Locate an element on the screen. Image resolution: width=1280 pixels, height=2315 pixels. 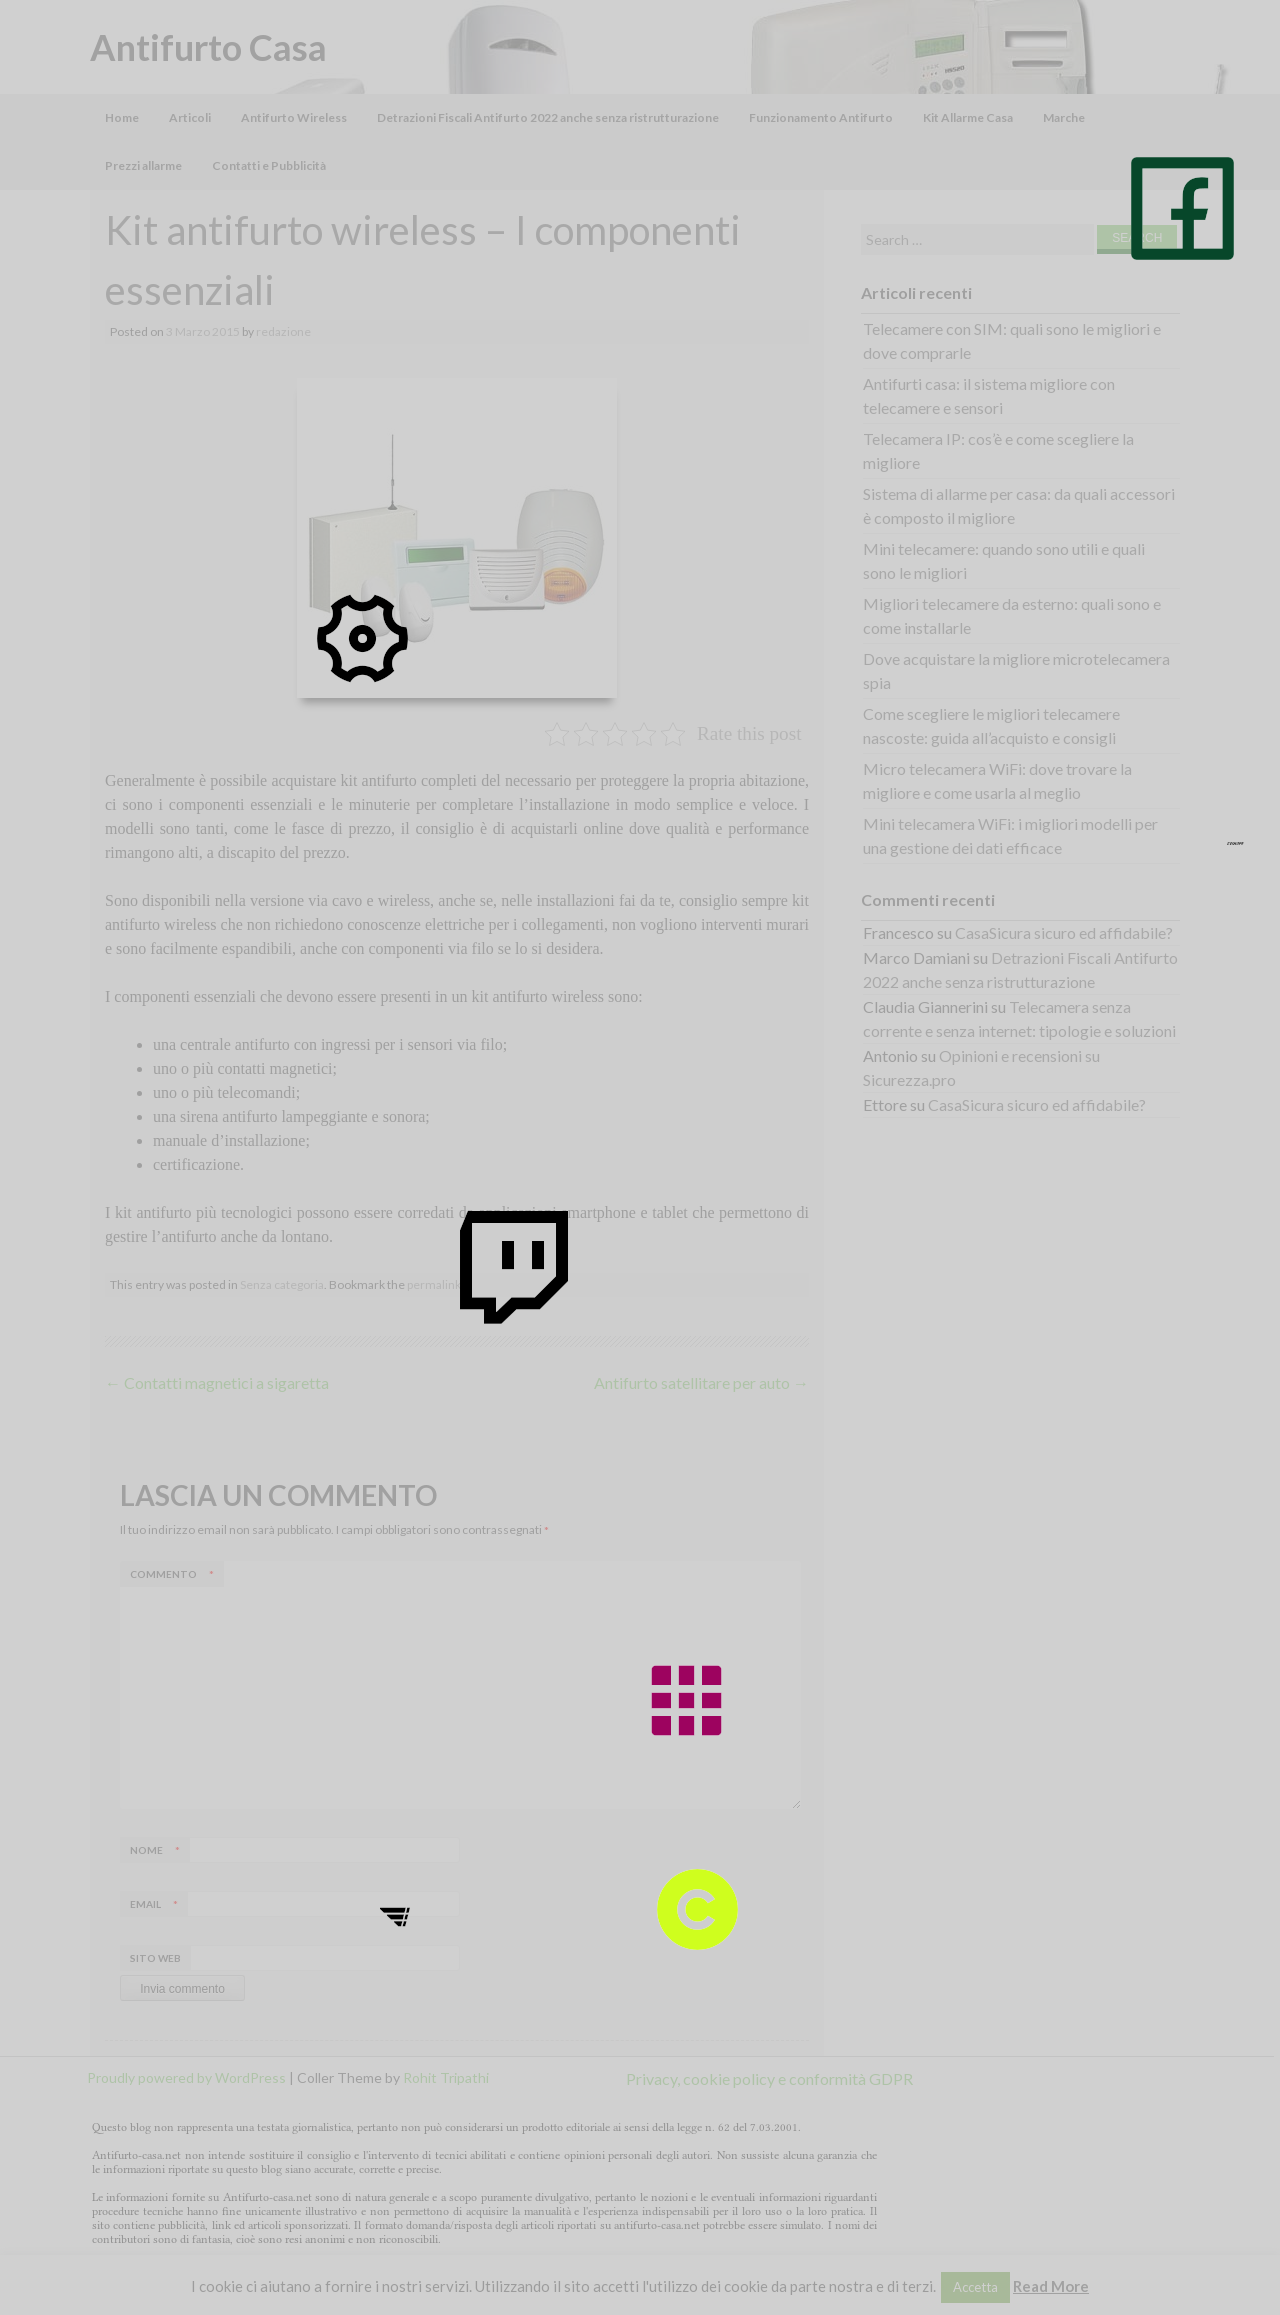
connect with Facebook is located at coordinates (1182, 208).